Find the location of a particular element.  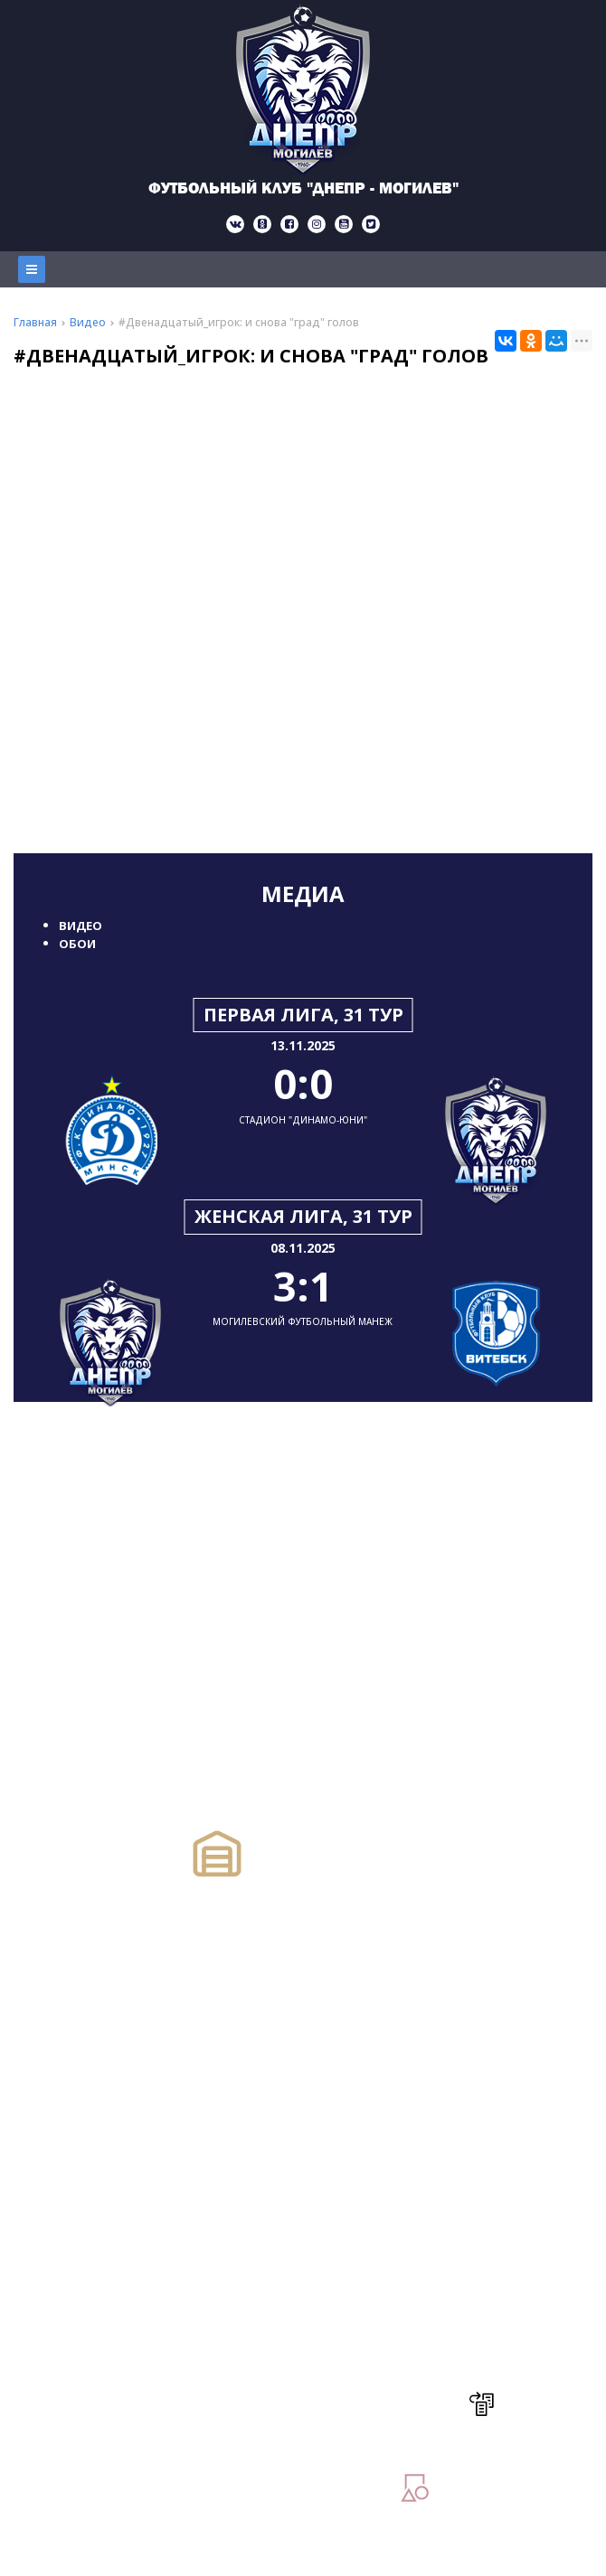

access warehouse or storage inventory is located at coordinates (217, 1855).